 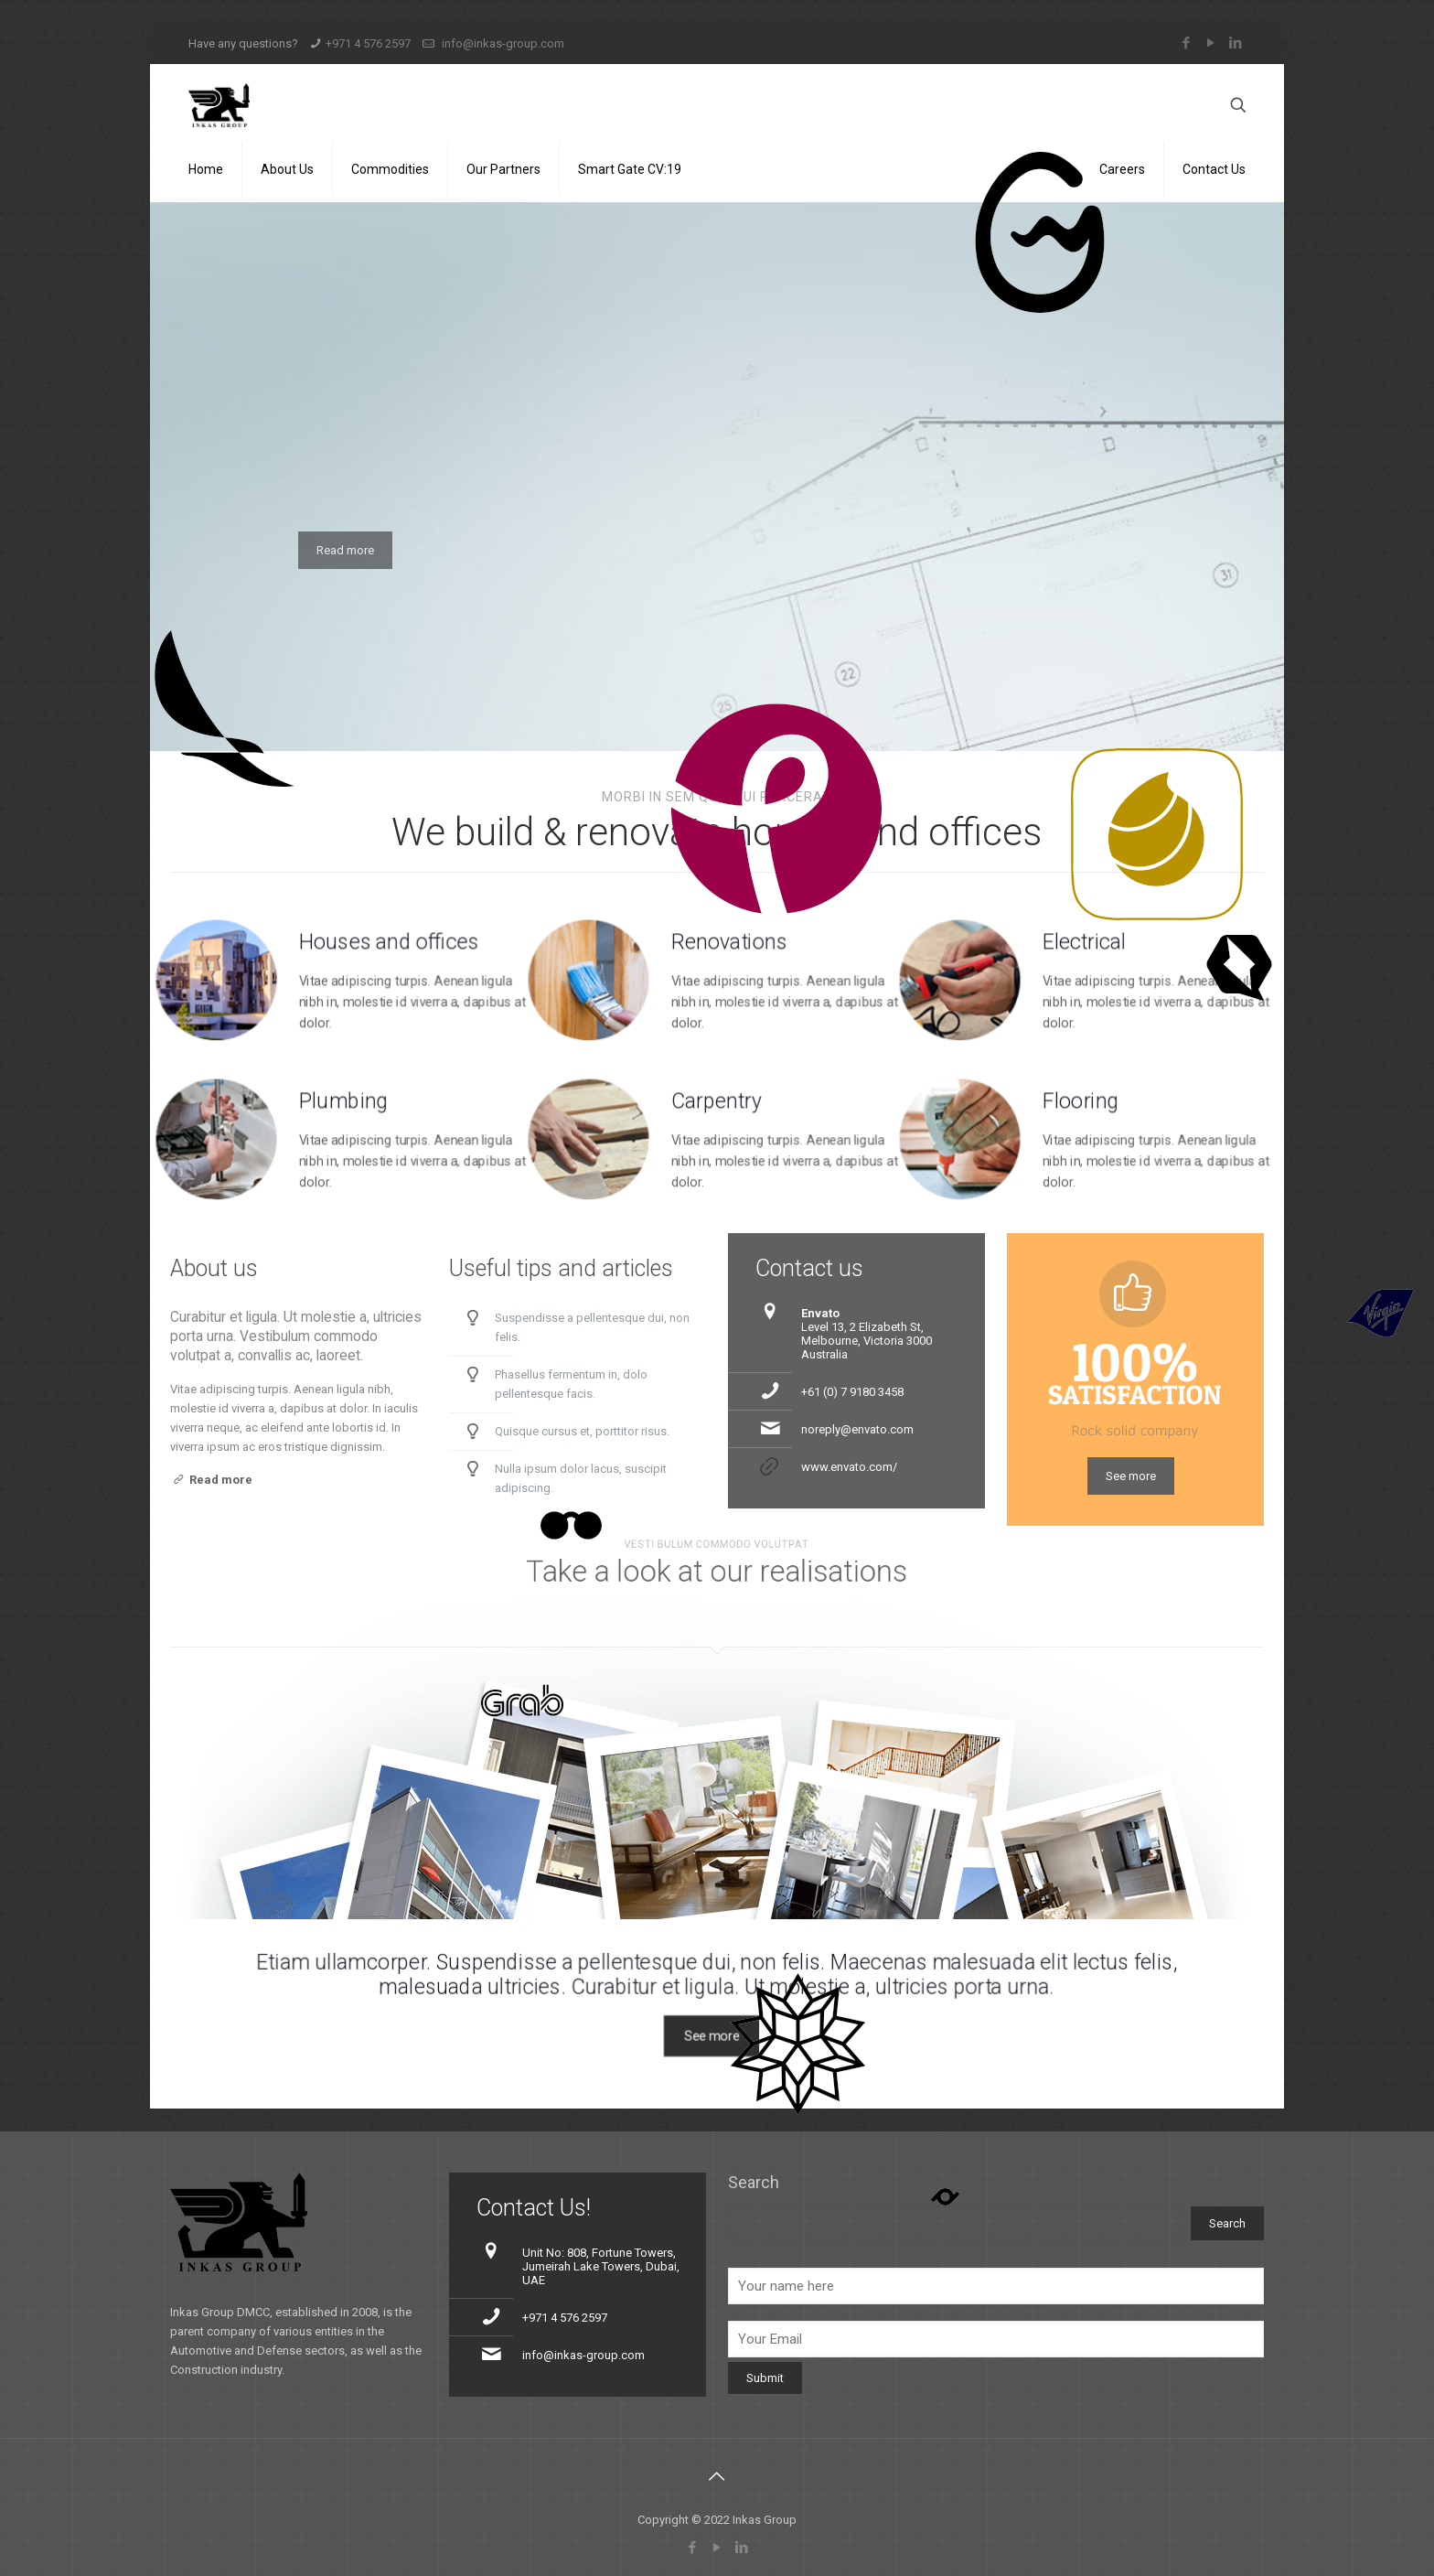 I want to click on open MediBang Paint app, so click(x=1157, y=834).